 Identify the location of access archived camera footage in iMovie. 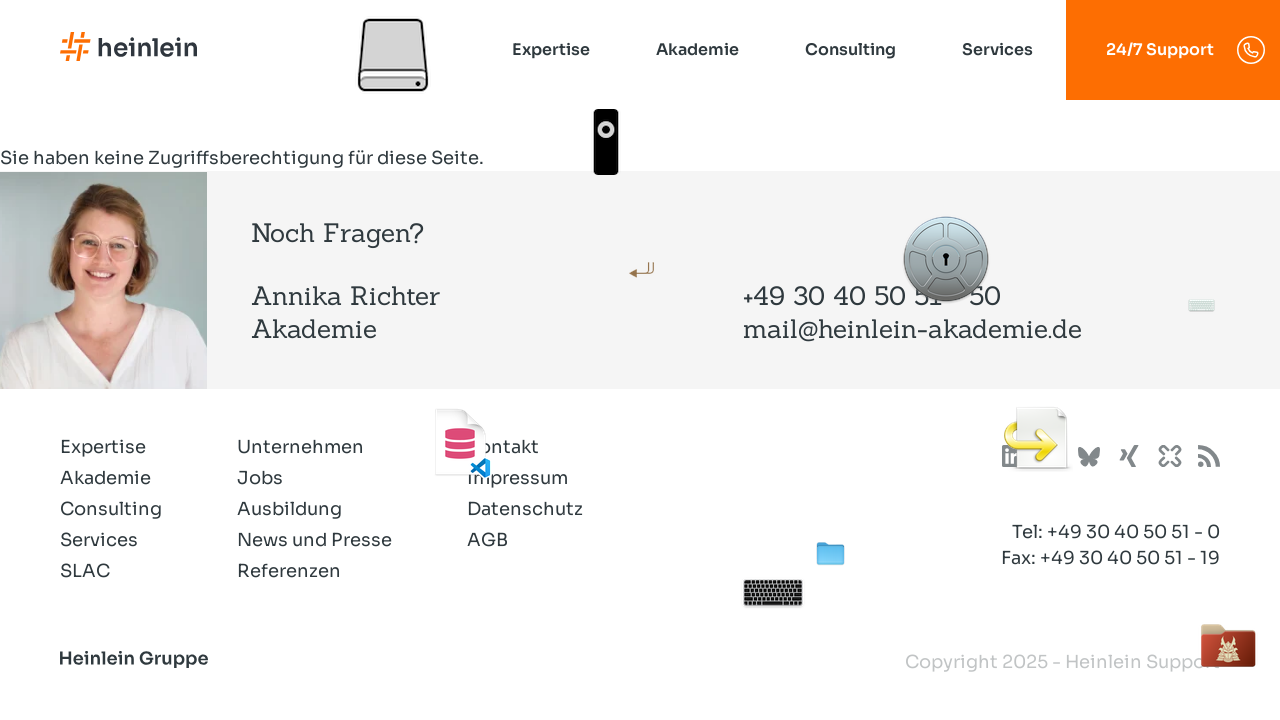
(946, 259).